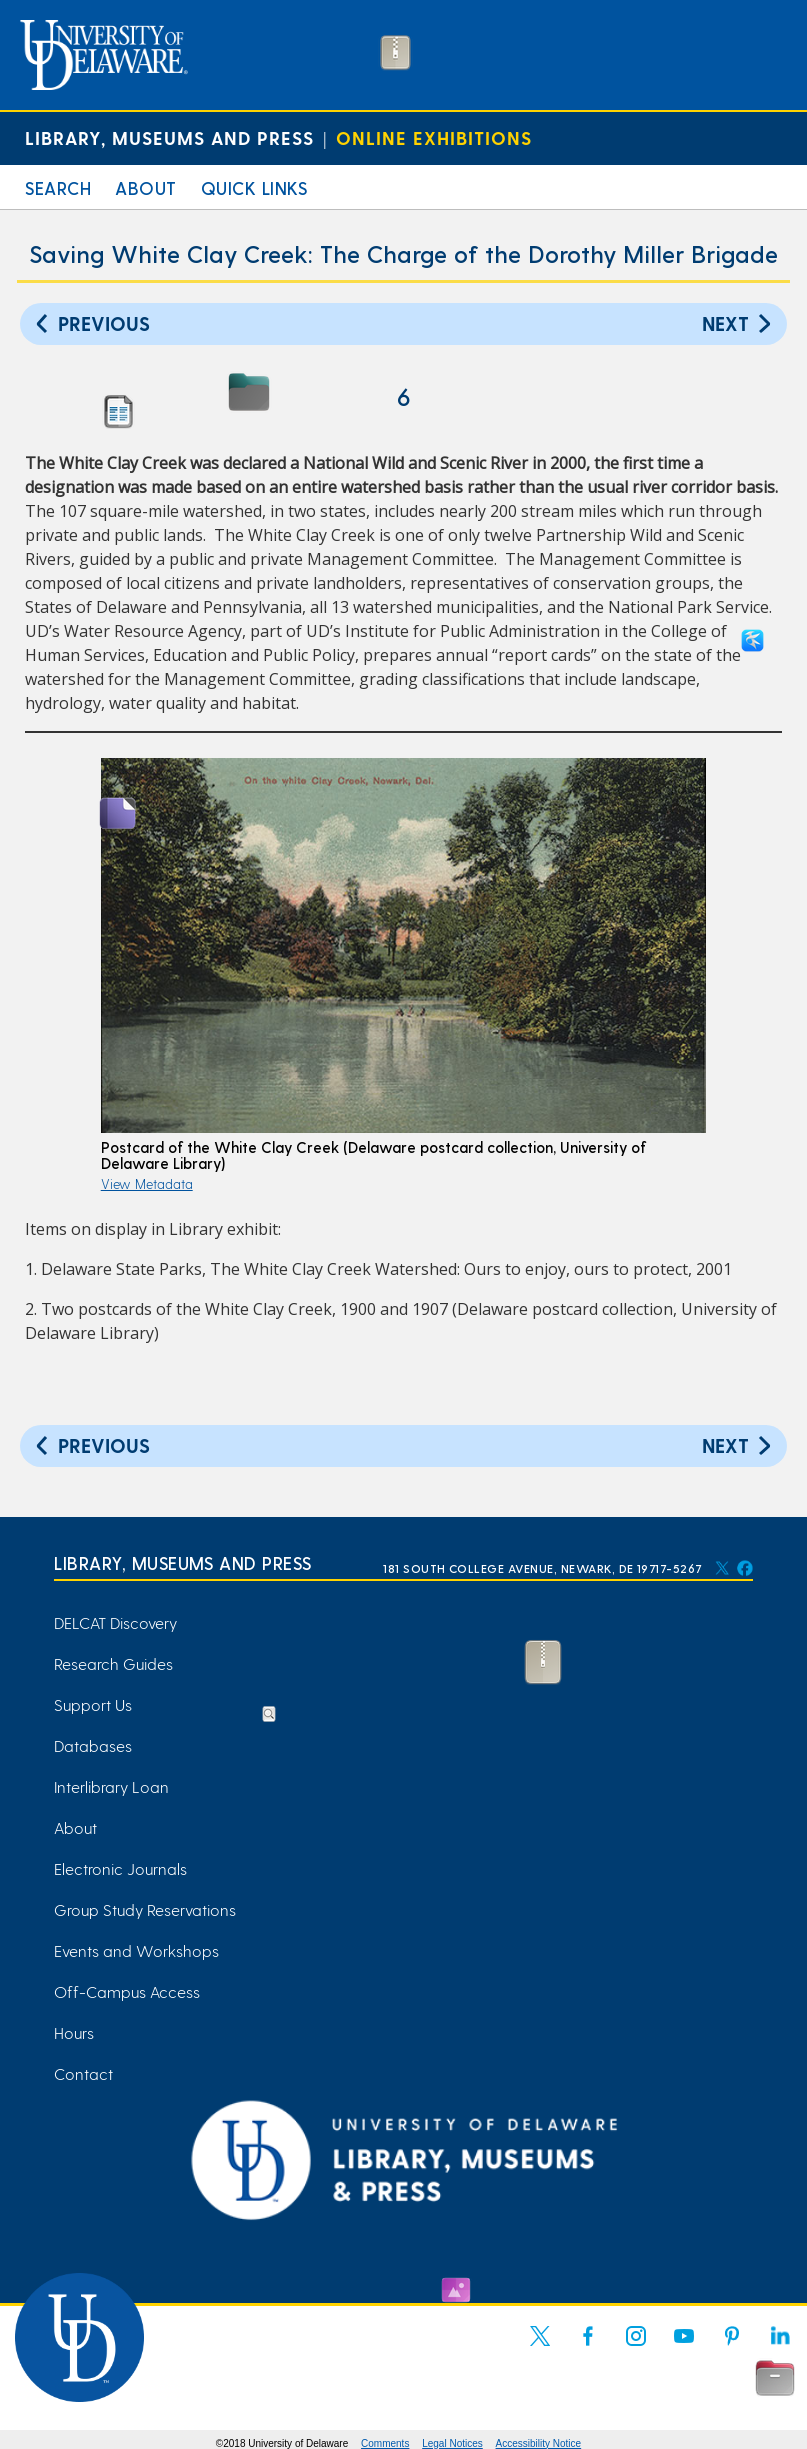  What do you see at coordinates (269, 1714) in the screenshot?
I see `open gnome logs application` at bounding box center [269, 1714].